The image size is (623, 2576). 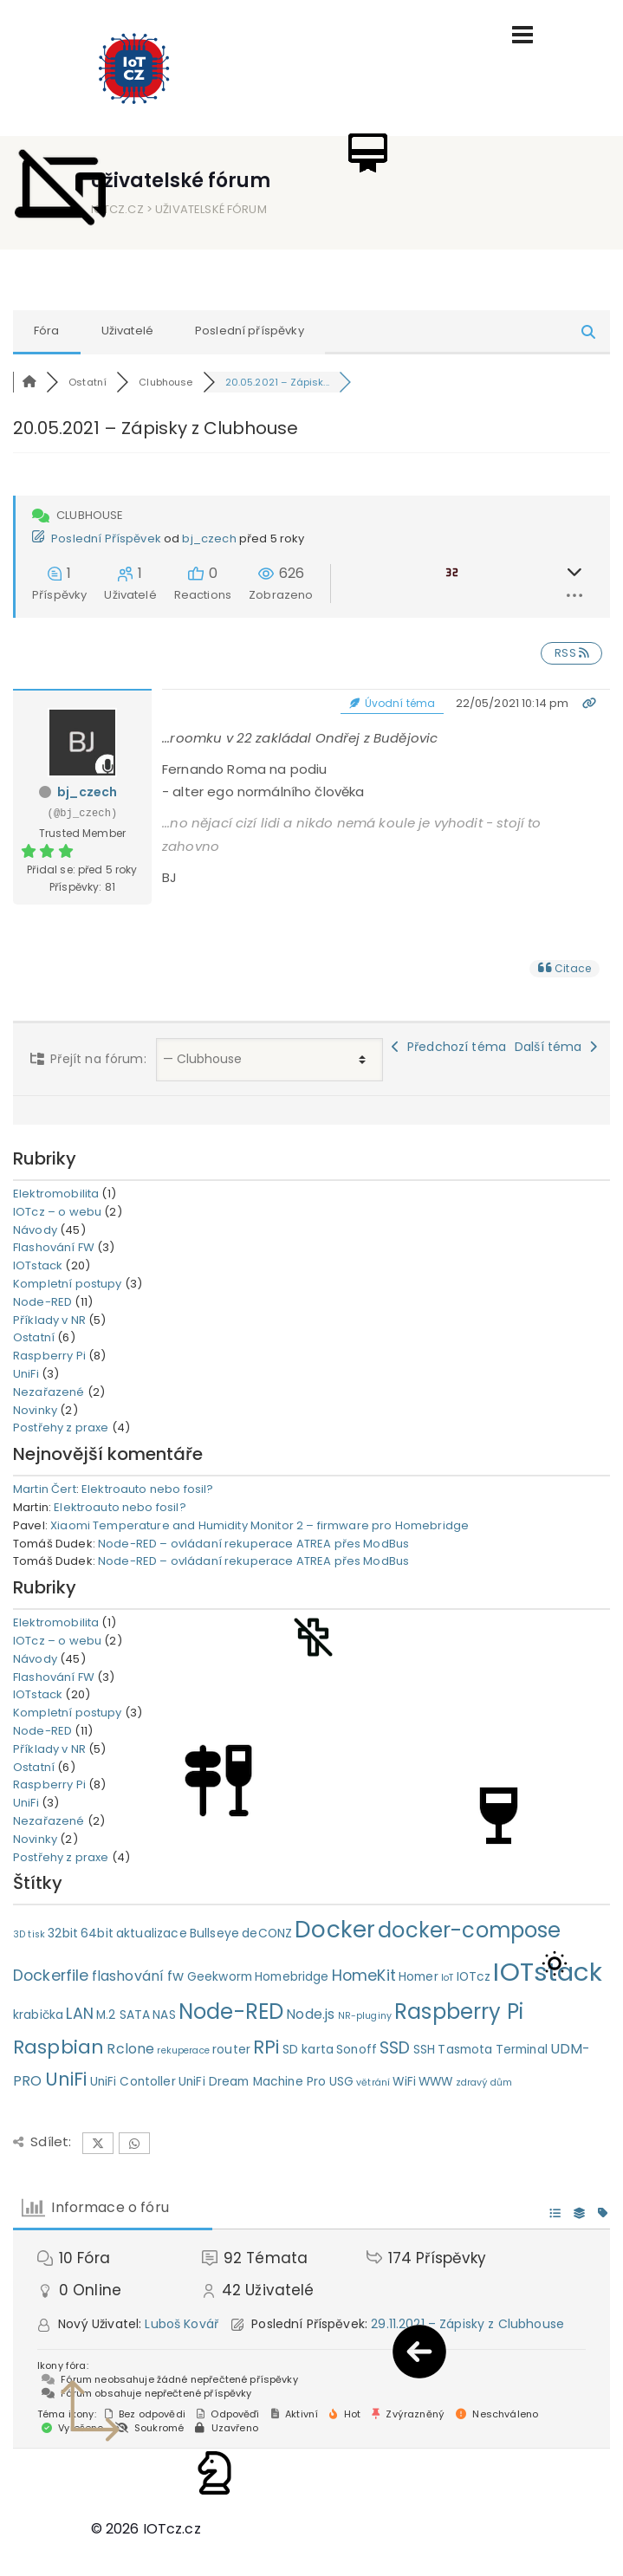 What do you see at coordinates (214, 2474) in the screenshot?
I see `play chess or access chess game` at bounding box center [214, 2474].